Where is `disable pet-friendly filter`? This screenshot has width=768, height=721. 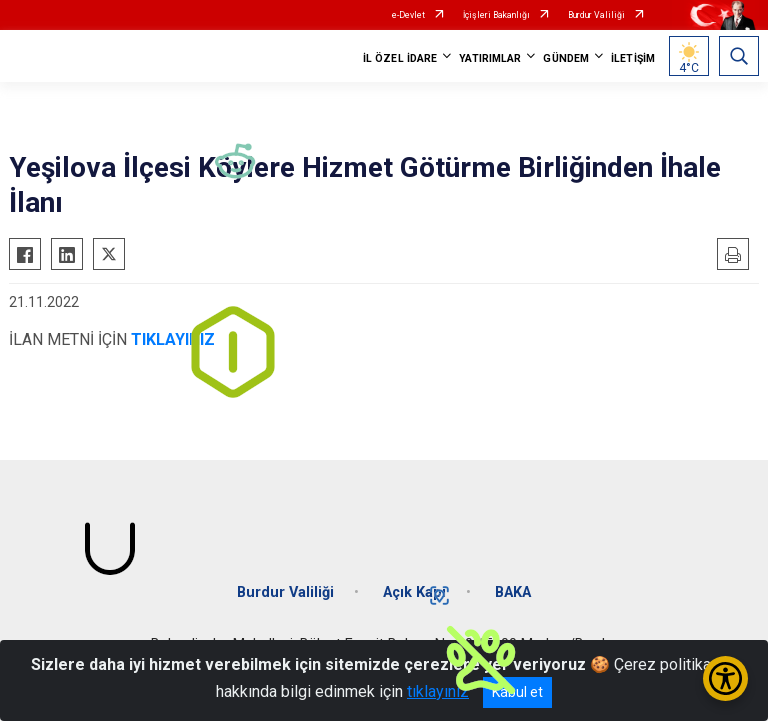
disable pet-friendly filter is located at coordinates (481, 660).